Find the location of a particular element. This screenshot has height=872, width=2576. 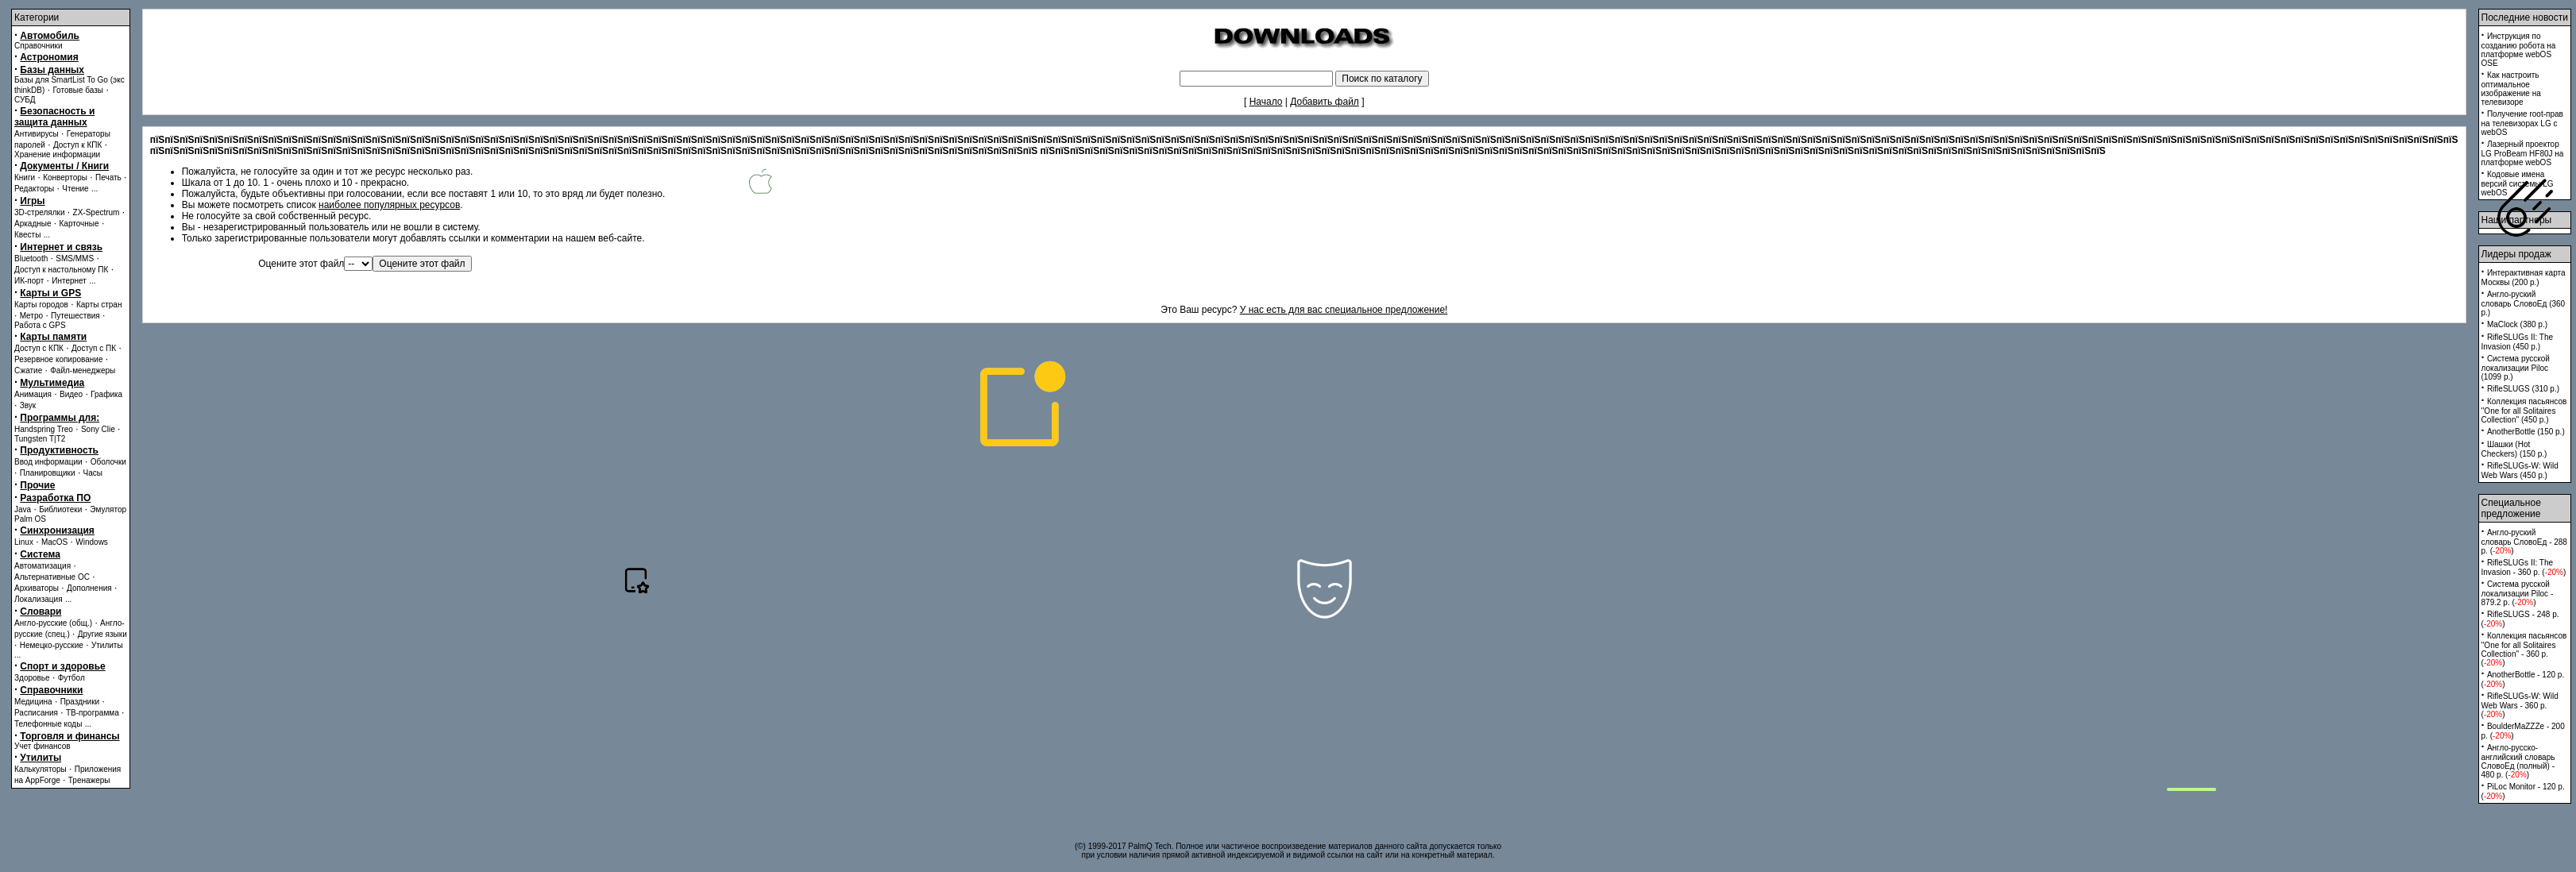

indicates a crash or system error is located at coordinates (2525, 209).